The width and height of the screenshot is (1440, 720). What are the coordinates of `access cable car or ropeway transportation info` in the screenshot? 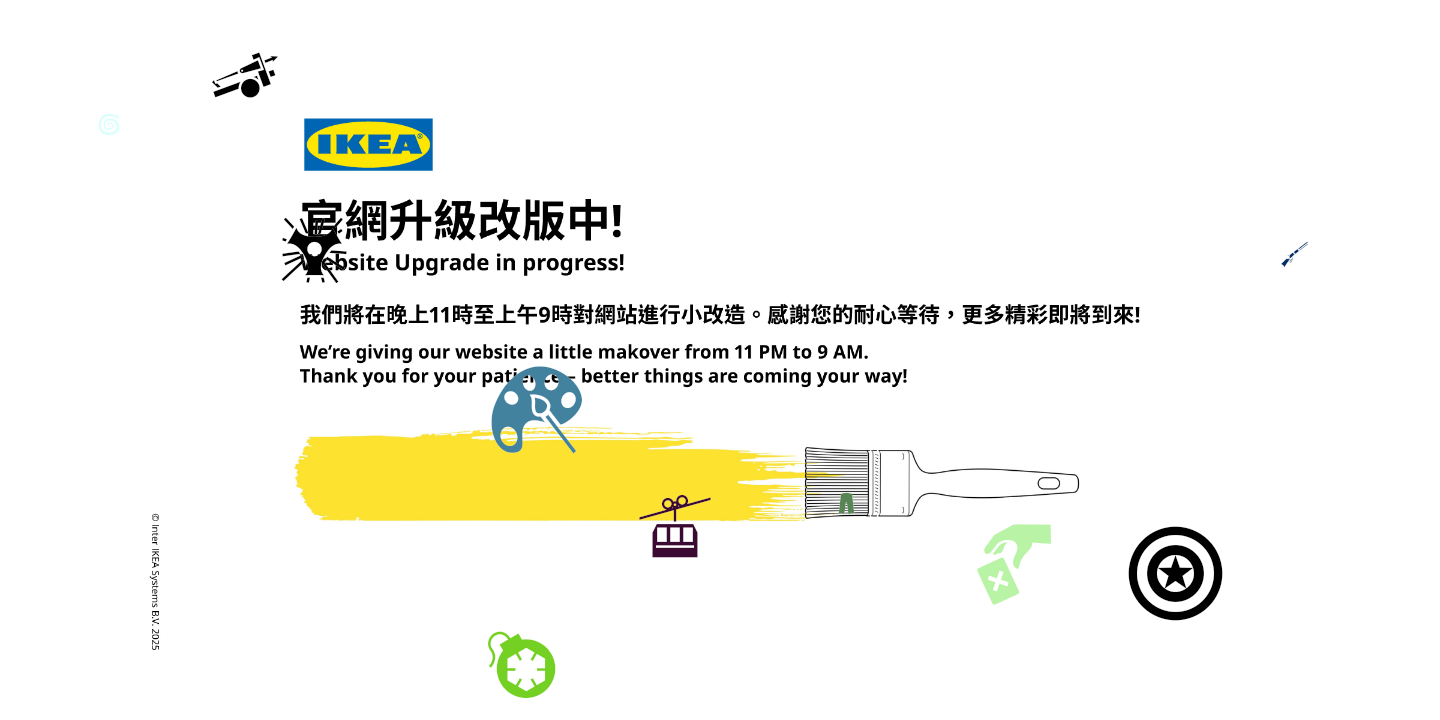 It's located at (675, 530).